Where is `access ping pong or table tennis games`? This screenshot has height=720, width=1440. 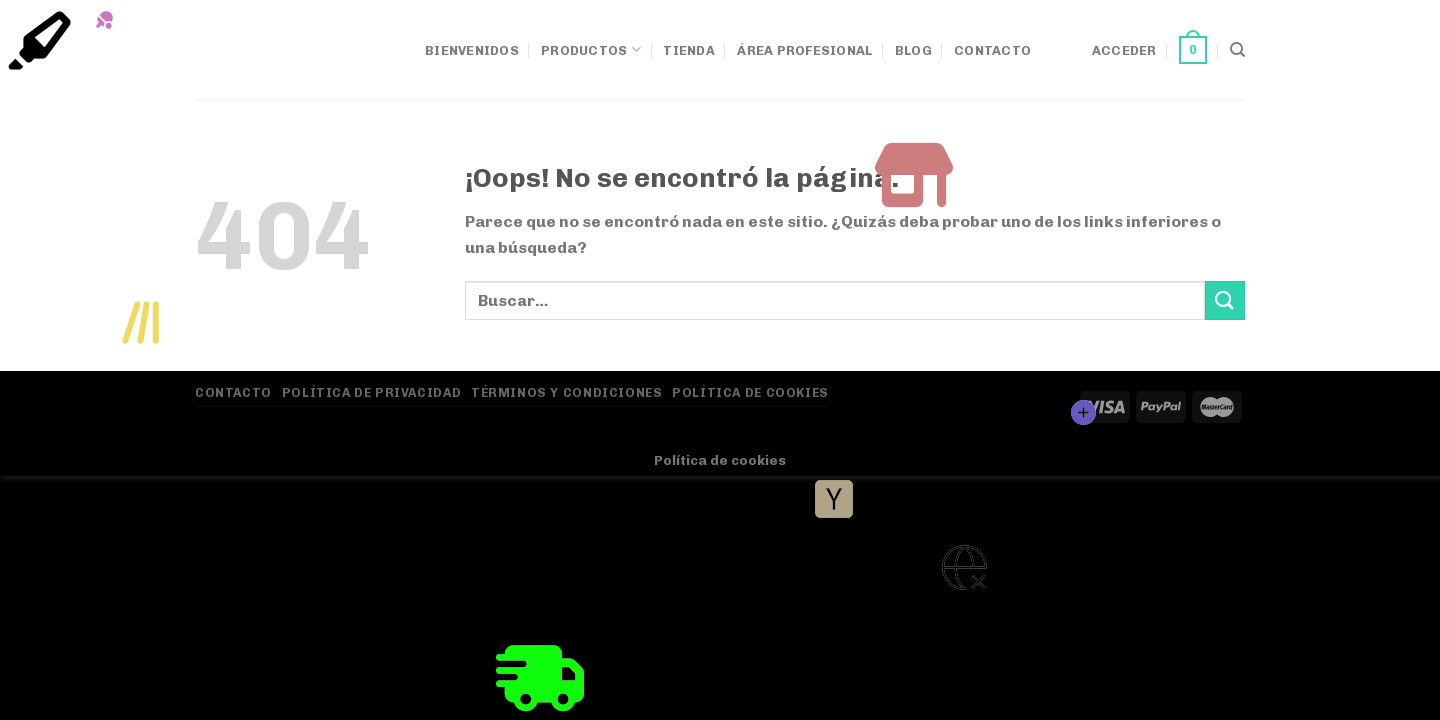 access ping pong or table tennis games is located at coordinates (104, 19).